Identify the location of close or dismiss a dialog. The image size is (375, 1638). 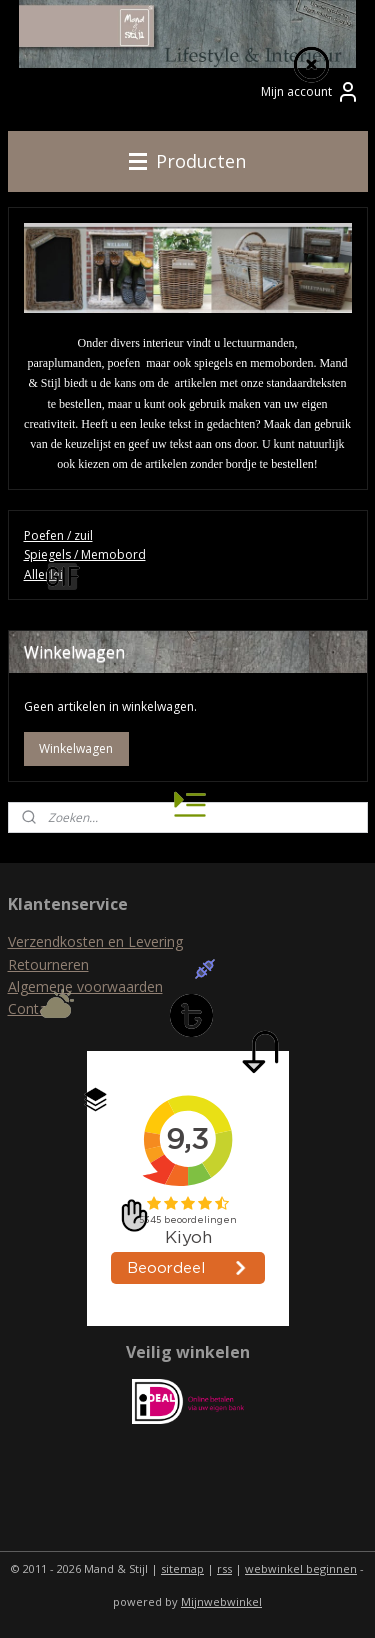
(311, 64).